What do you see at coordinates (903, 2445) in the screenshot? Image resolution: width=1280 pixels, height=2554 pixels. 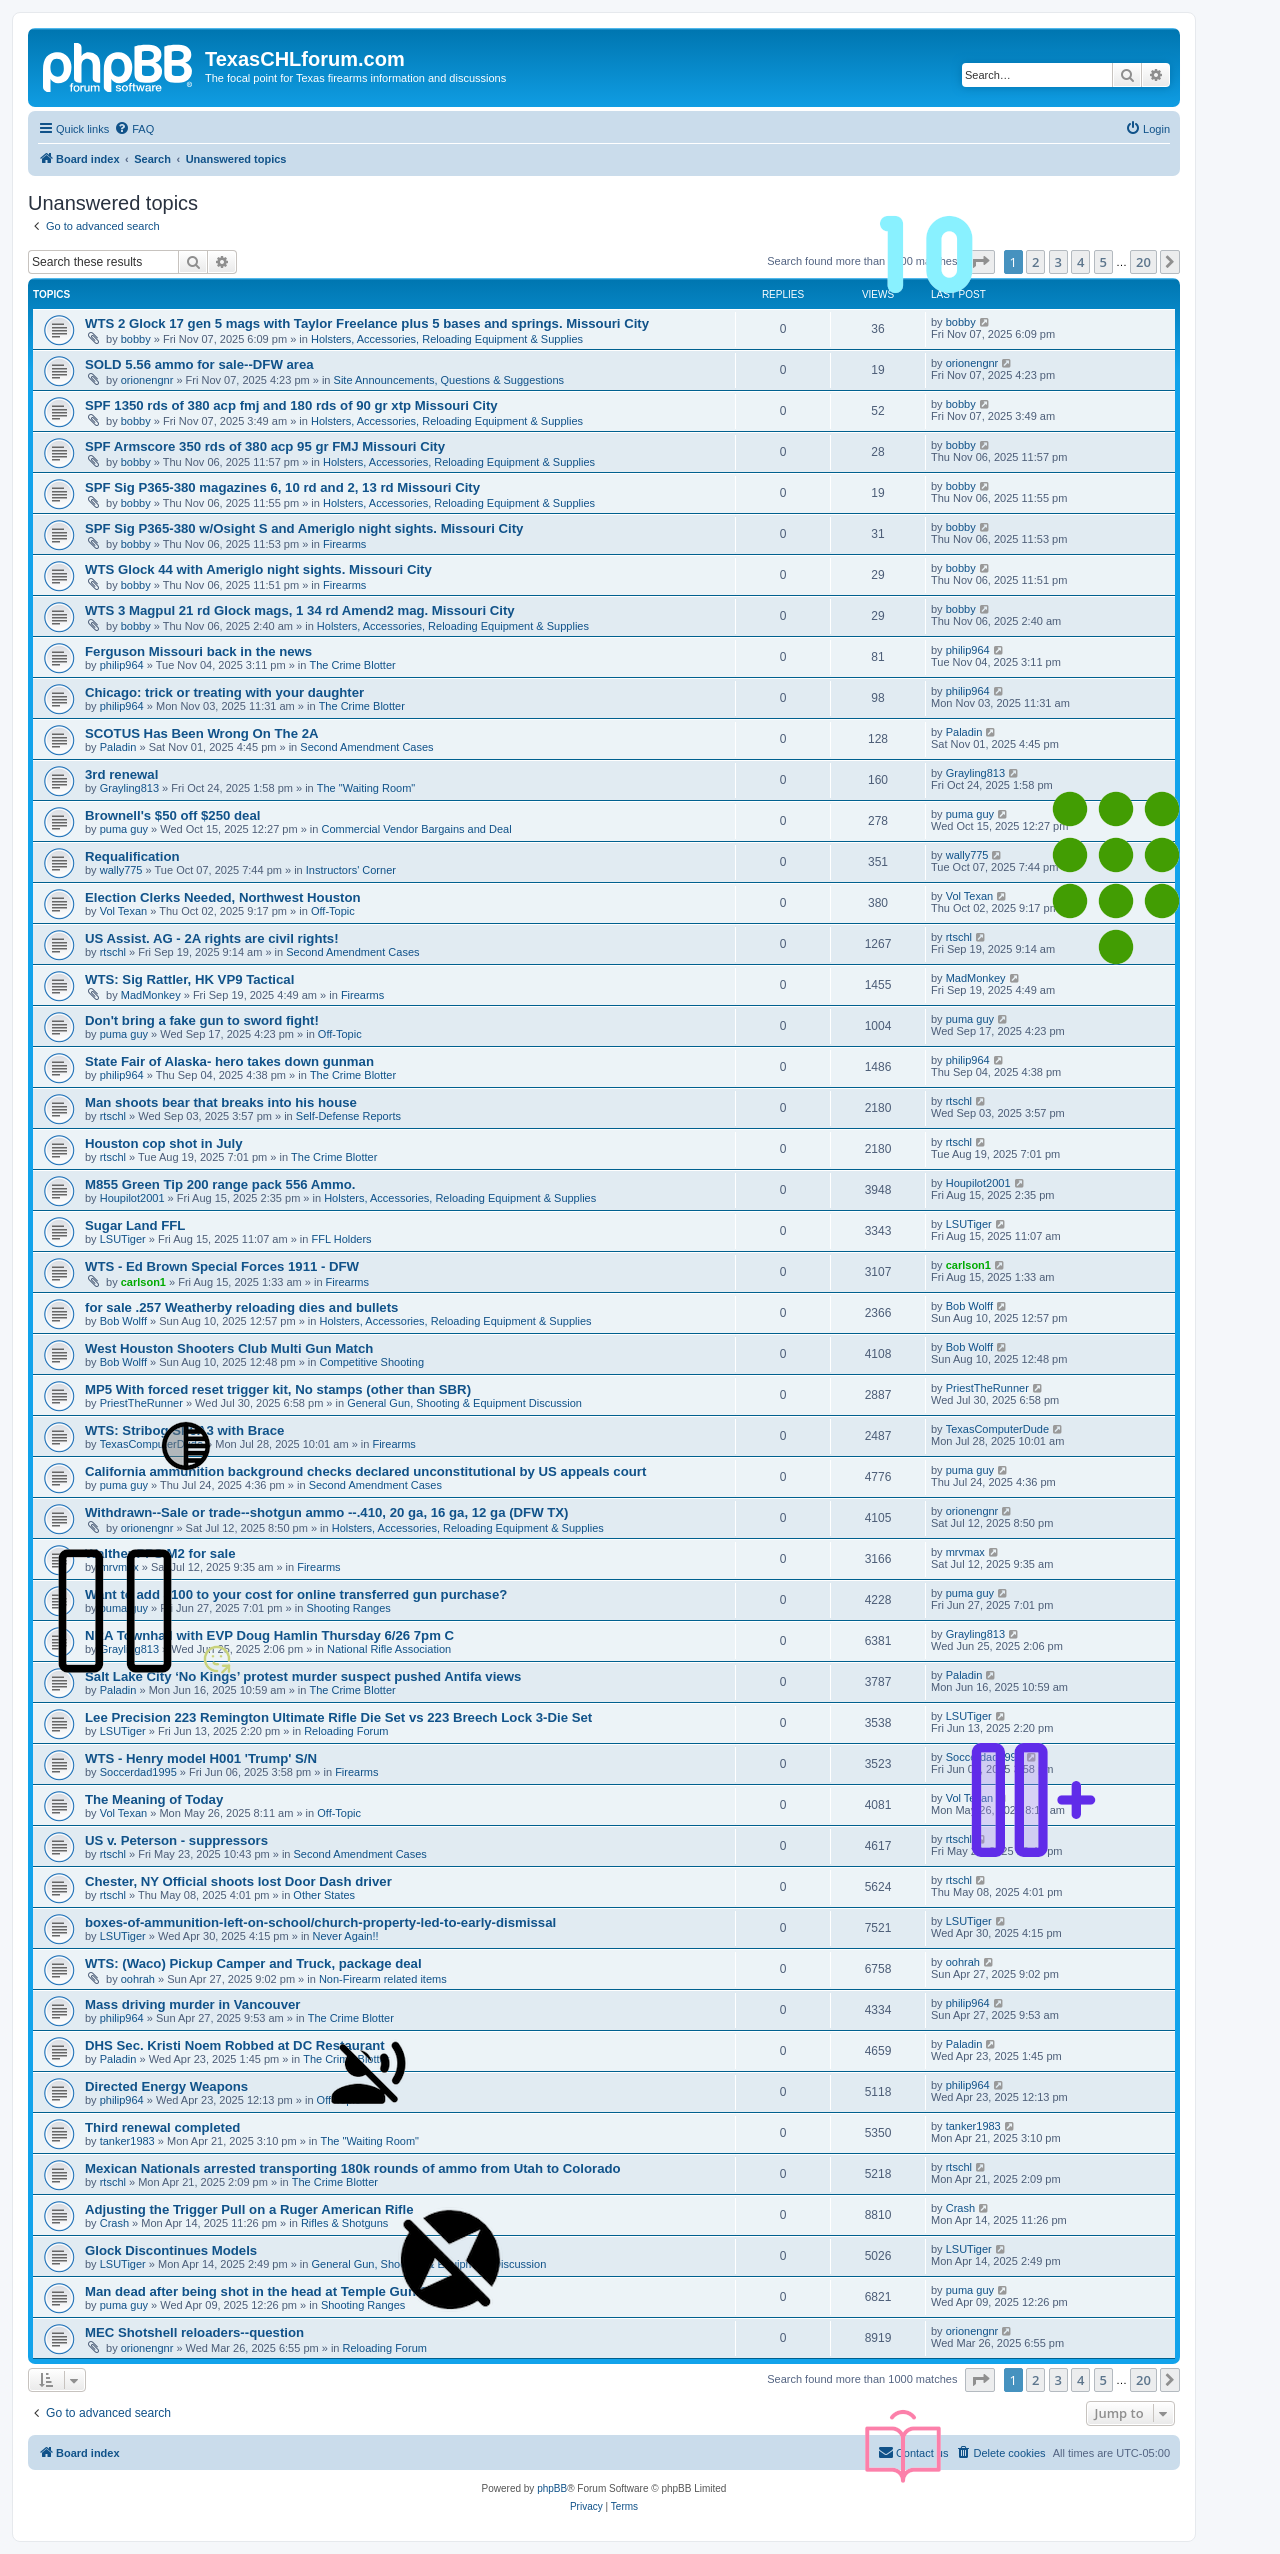 I see `view user profile or contact details` at bounding box center [903, 2445].